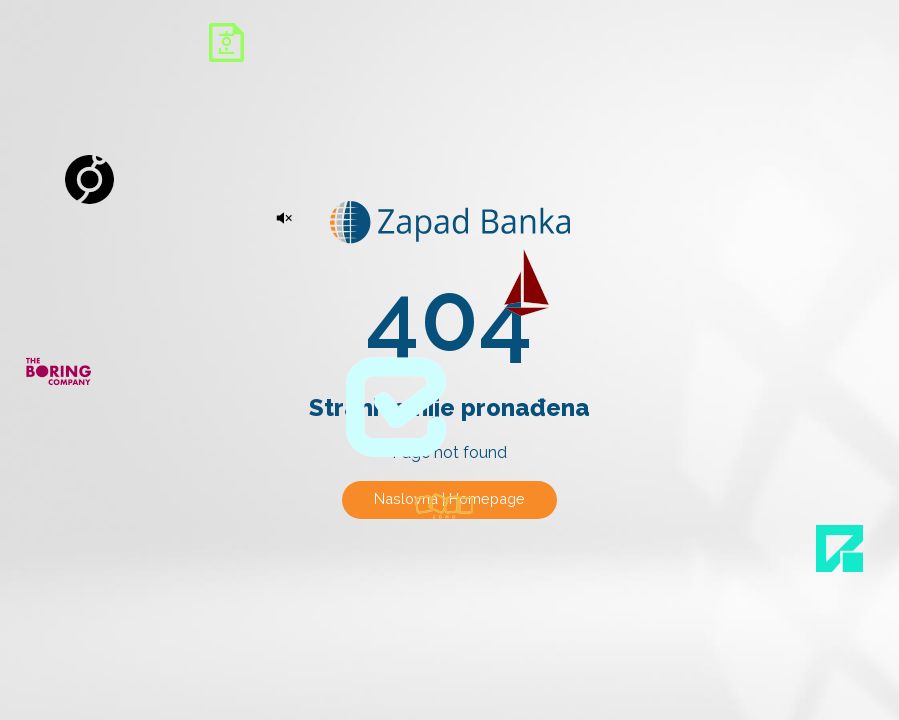 The image size is (899, 720). Describe the element at coordinates (226, 42) in the screenshot. I see `open a Hangul Word Processor (.hwp) document` at that location.